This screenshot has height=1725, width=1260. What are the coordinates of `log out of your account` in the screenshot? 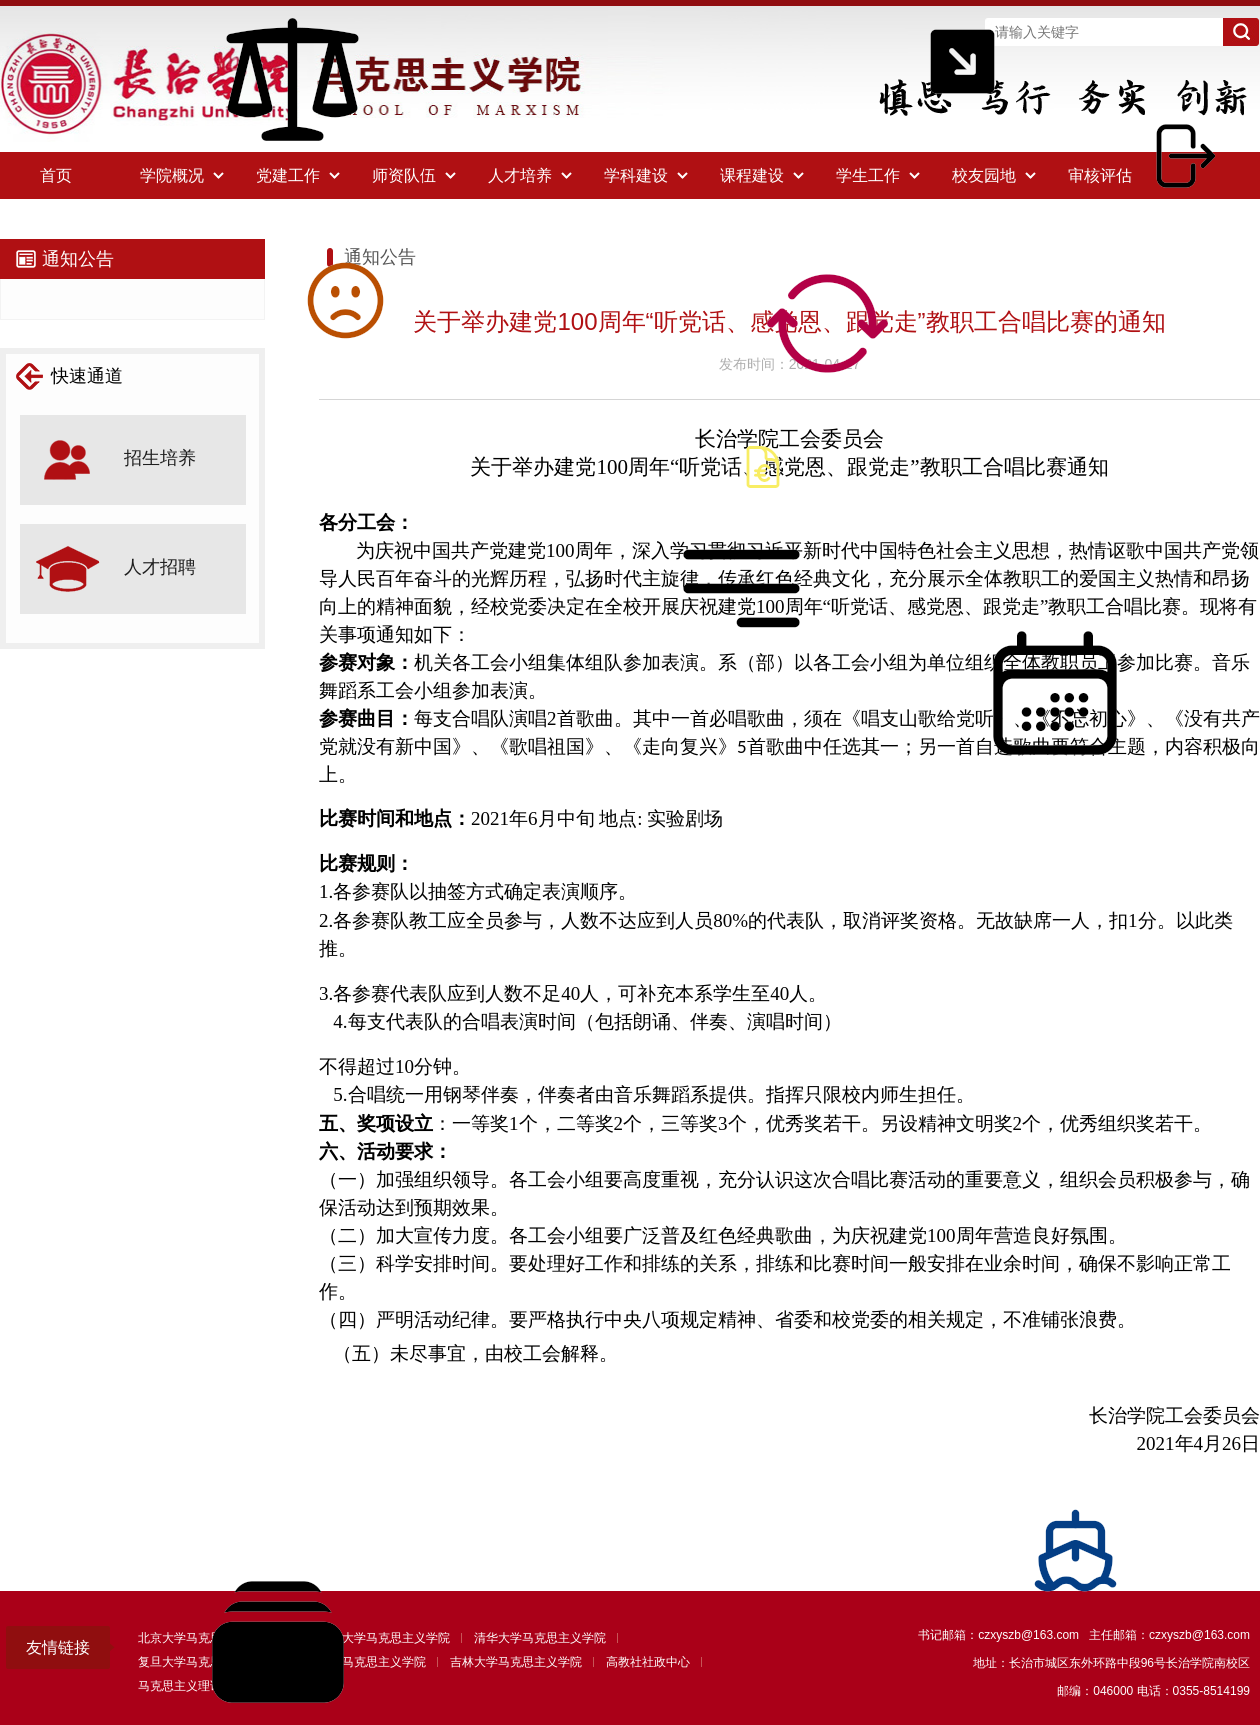 It's located at (1181, 156).